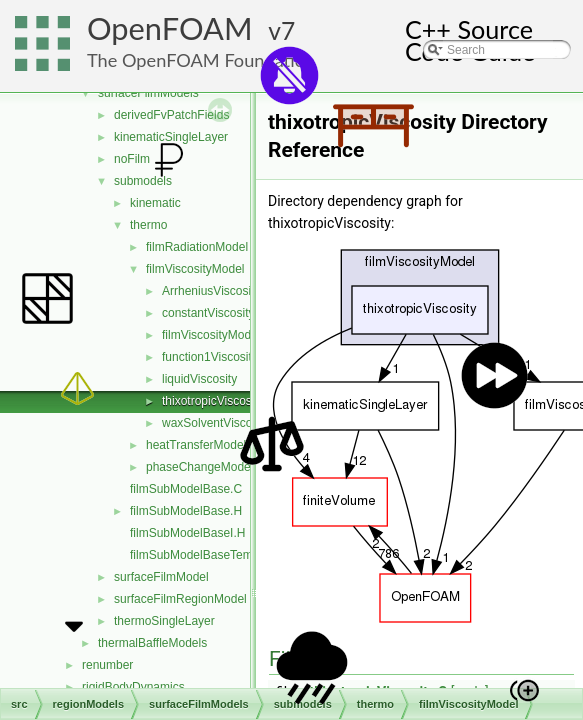  What do you see at coordinates (373, 124) in the screenshot?
I see `access workspace or office settings` at bounding box center [373, 124].